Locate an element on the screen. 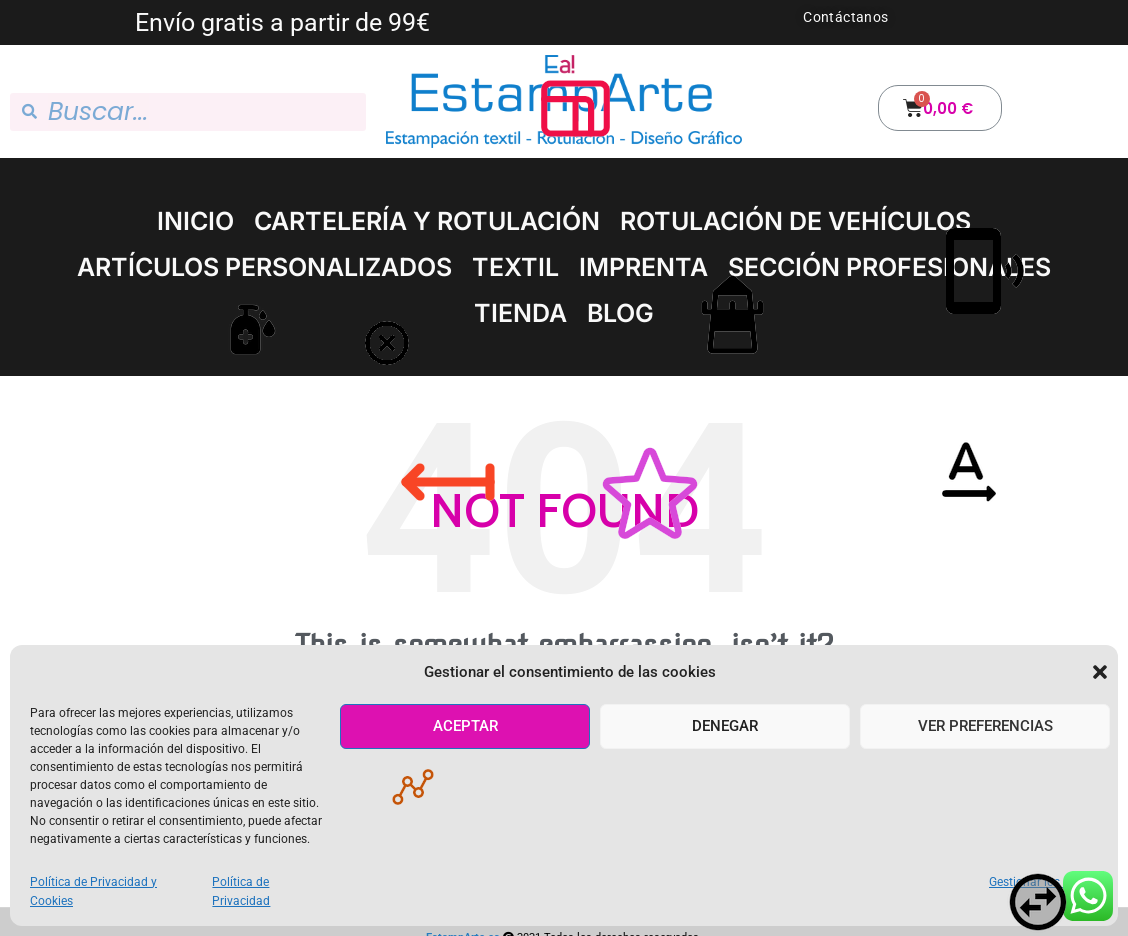  access website accessibility or guidance features is located at coordinates (732, 317).